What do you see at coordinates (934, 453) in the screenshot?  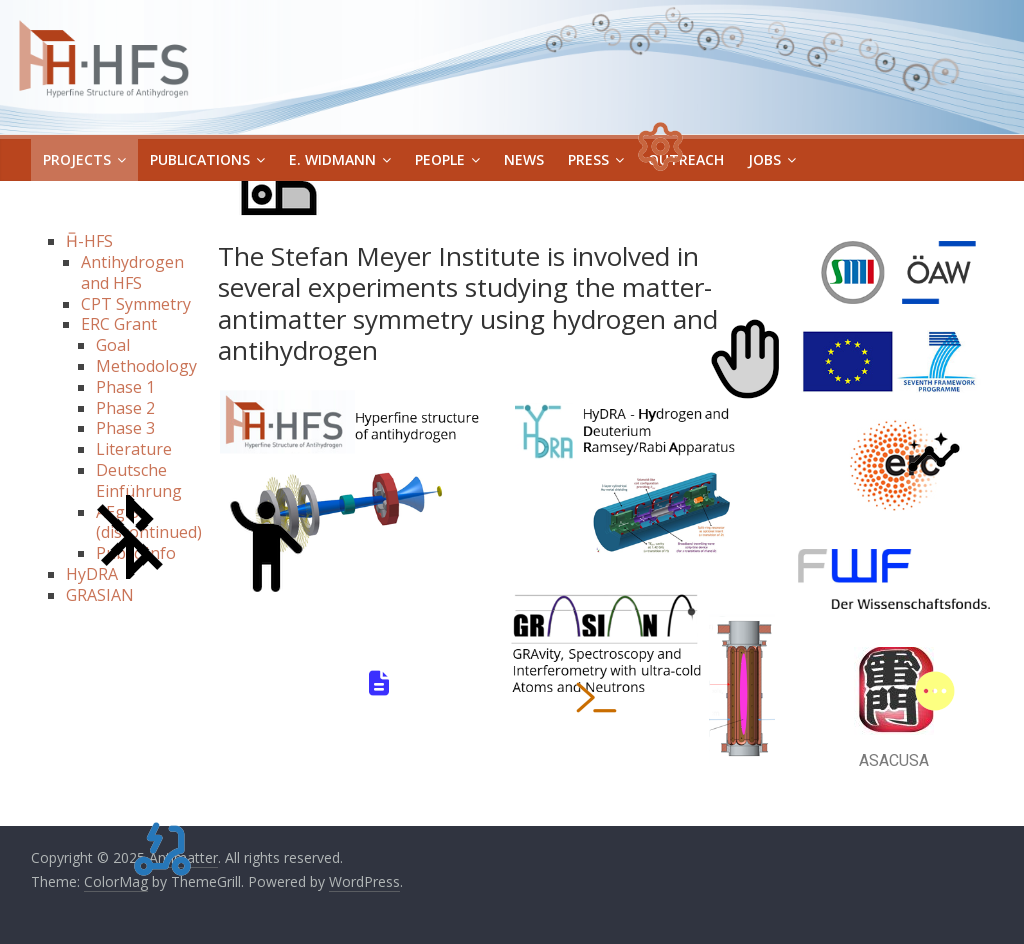 I see `view analytics and performance insights` at bounding box center [934, 453].